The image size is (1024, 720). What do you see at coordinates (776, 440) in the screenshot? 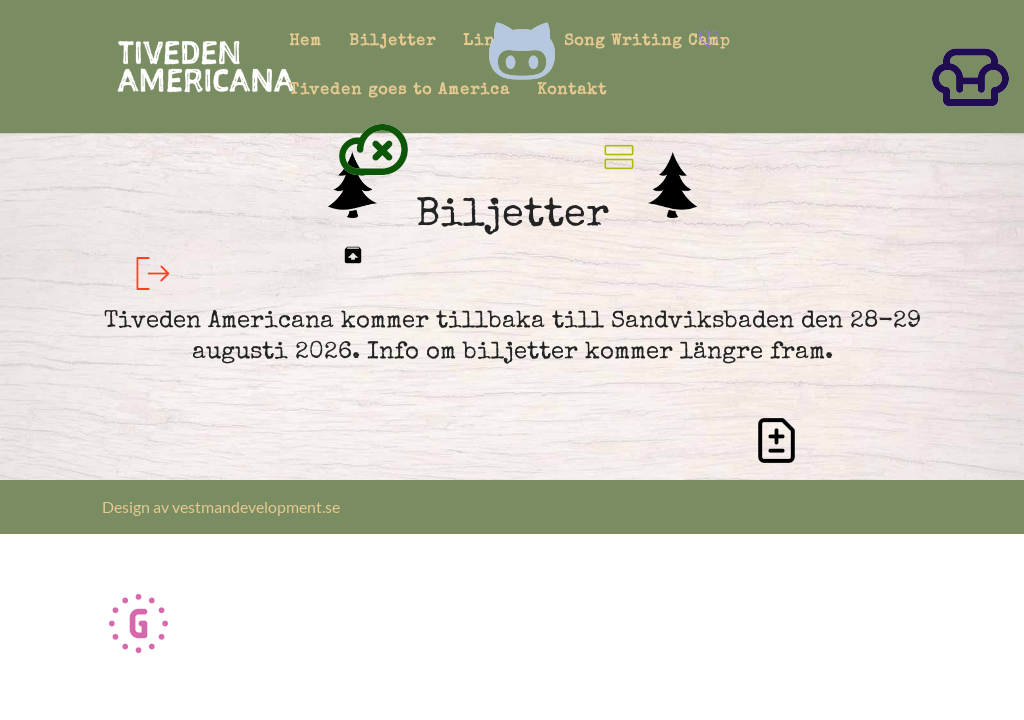
I see `view file differences or changes` at bounding box center [776, 440].